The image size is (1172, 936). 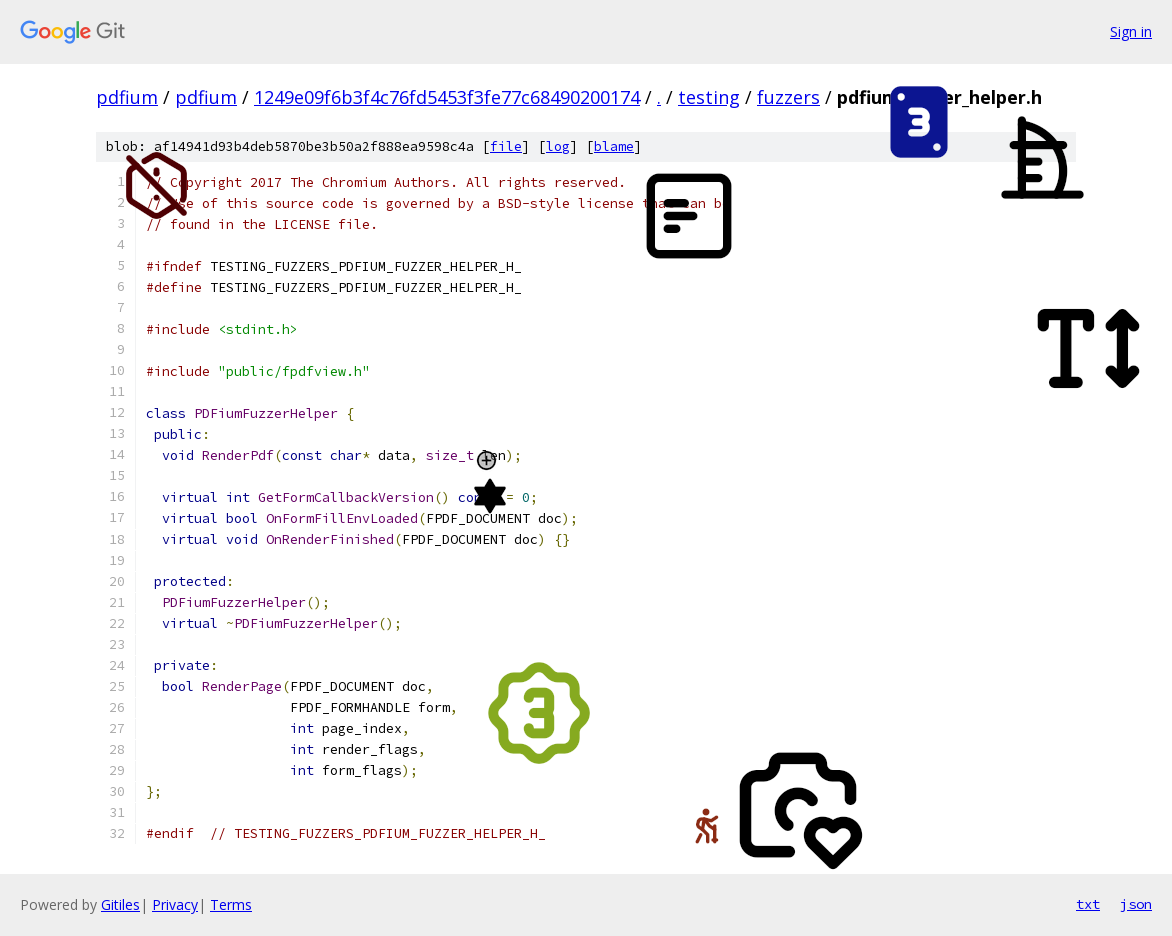 What do you see at coordinates (486, 460) in the screenshot?
I see `add a new item or element` at bounding box center [486, 460].